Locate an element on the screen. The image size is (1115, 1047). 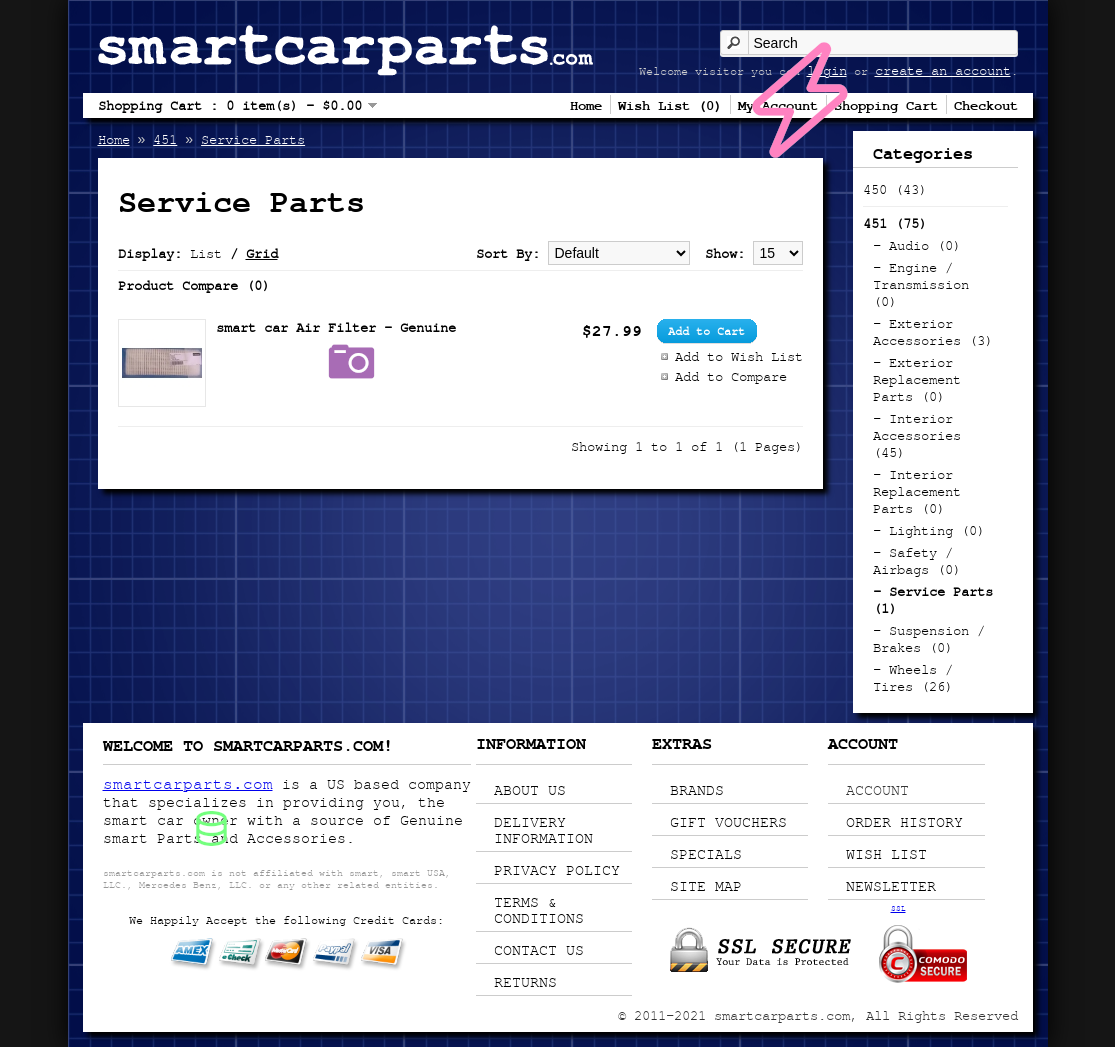
access database settings is located at coordinates (211, 828).